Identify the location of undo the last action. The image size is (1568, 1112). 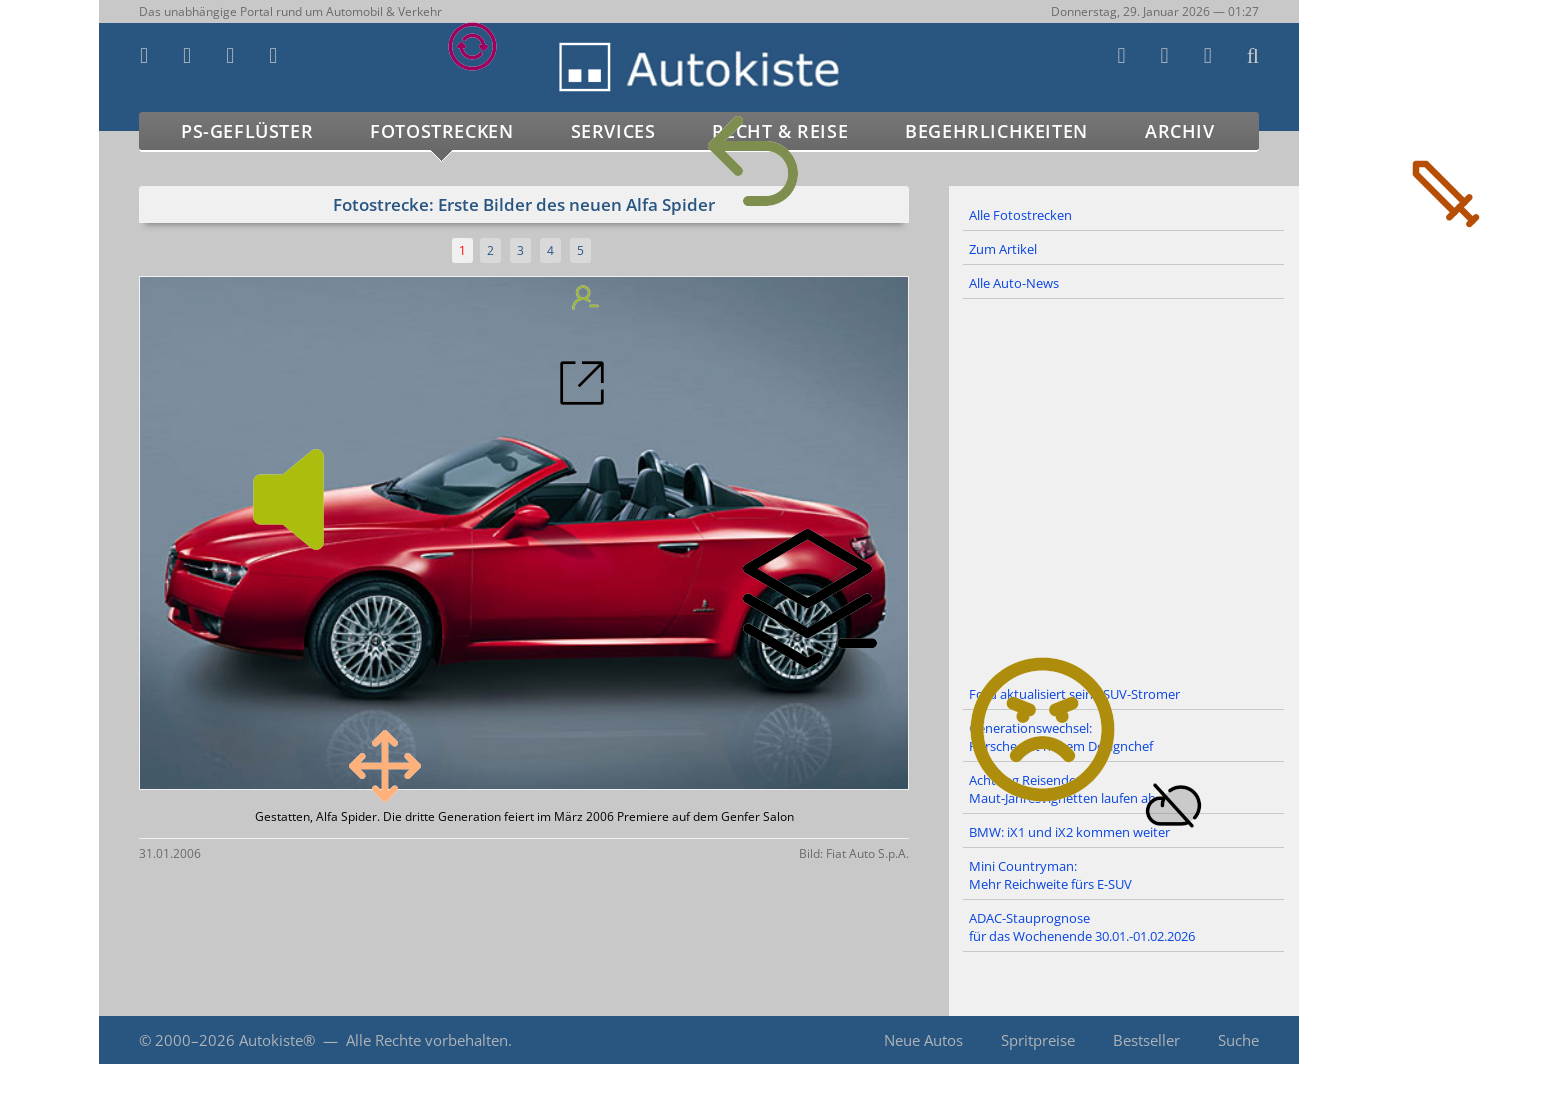
(753, 161).